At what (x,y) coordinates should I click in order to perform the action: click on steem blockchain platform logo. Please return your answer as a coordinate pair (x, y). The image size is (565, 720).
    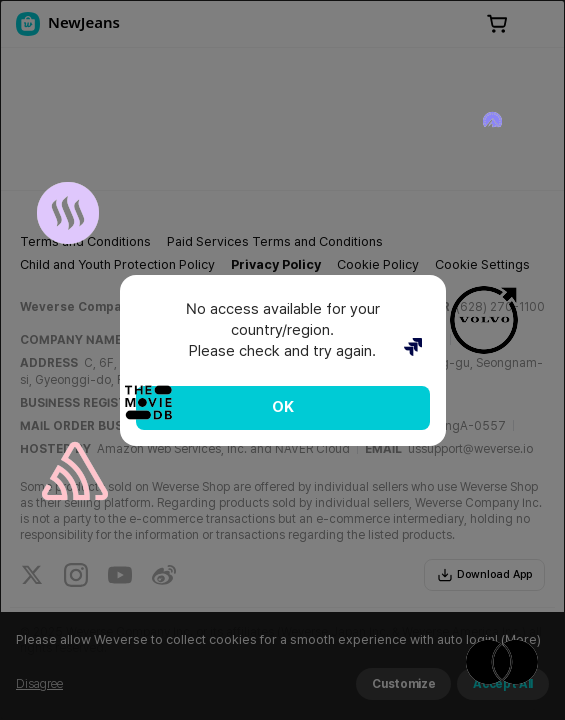
    Looking at the image, I should click on (68, 213).